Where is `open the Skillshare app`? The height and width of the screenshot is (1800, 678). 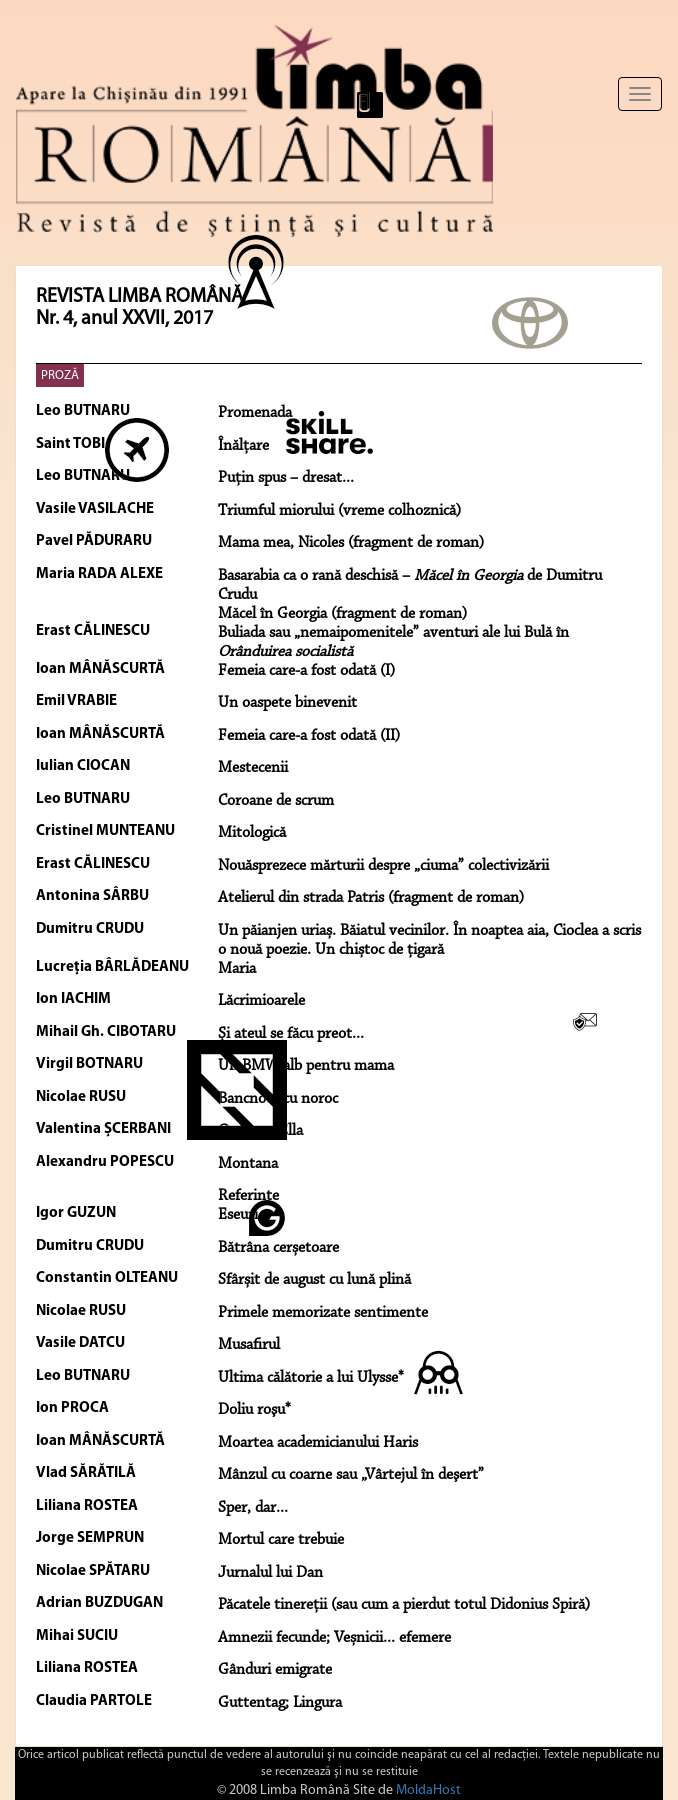
open the Skillshare app is located at coordinates (329, 432).